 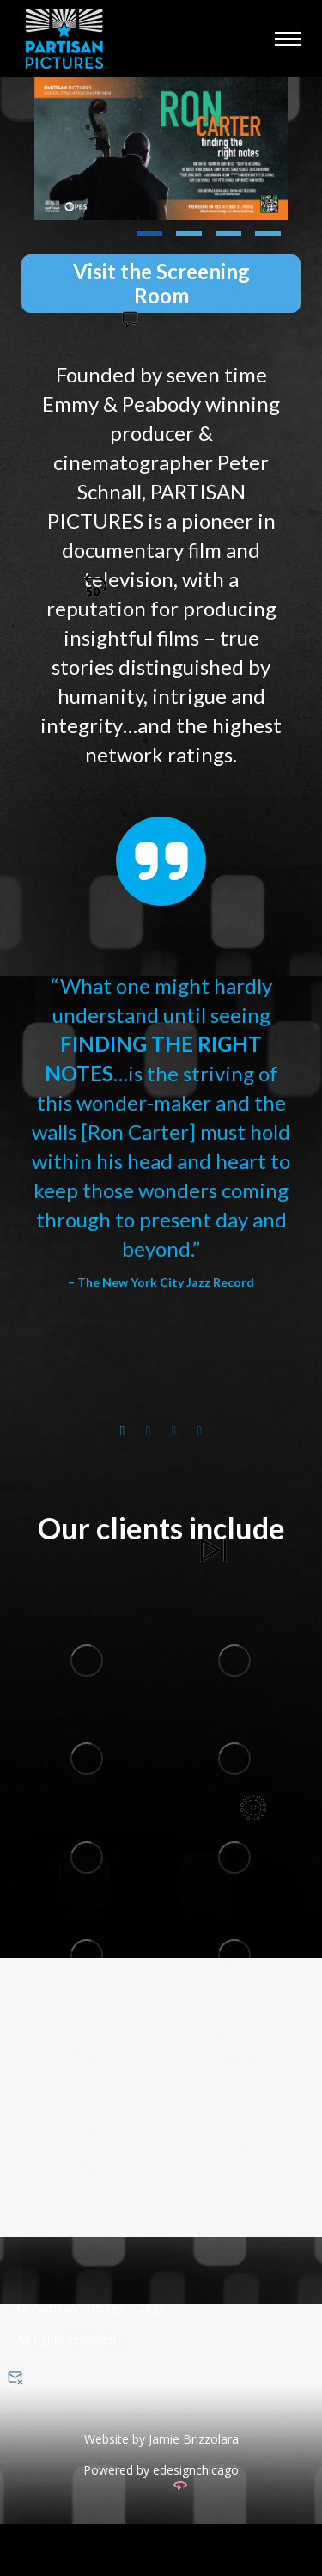 What do you see at coordinates (253, 1808) in the screenshot?
I see `indicates live photo mode is active` at bounding box center [253, 1808].